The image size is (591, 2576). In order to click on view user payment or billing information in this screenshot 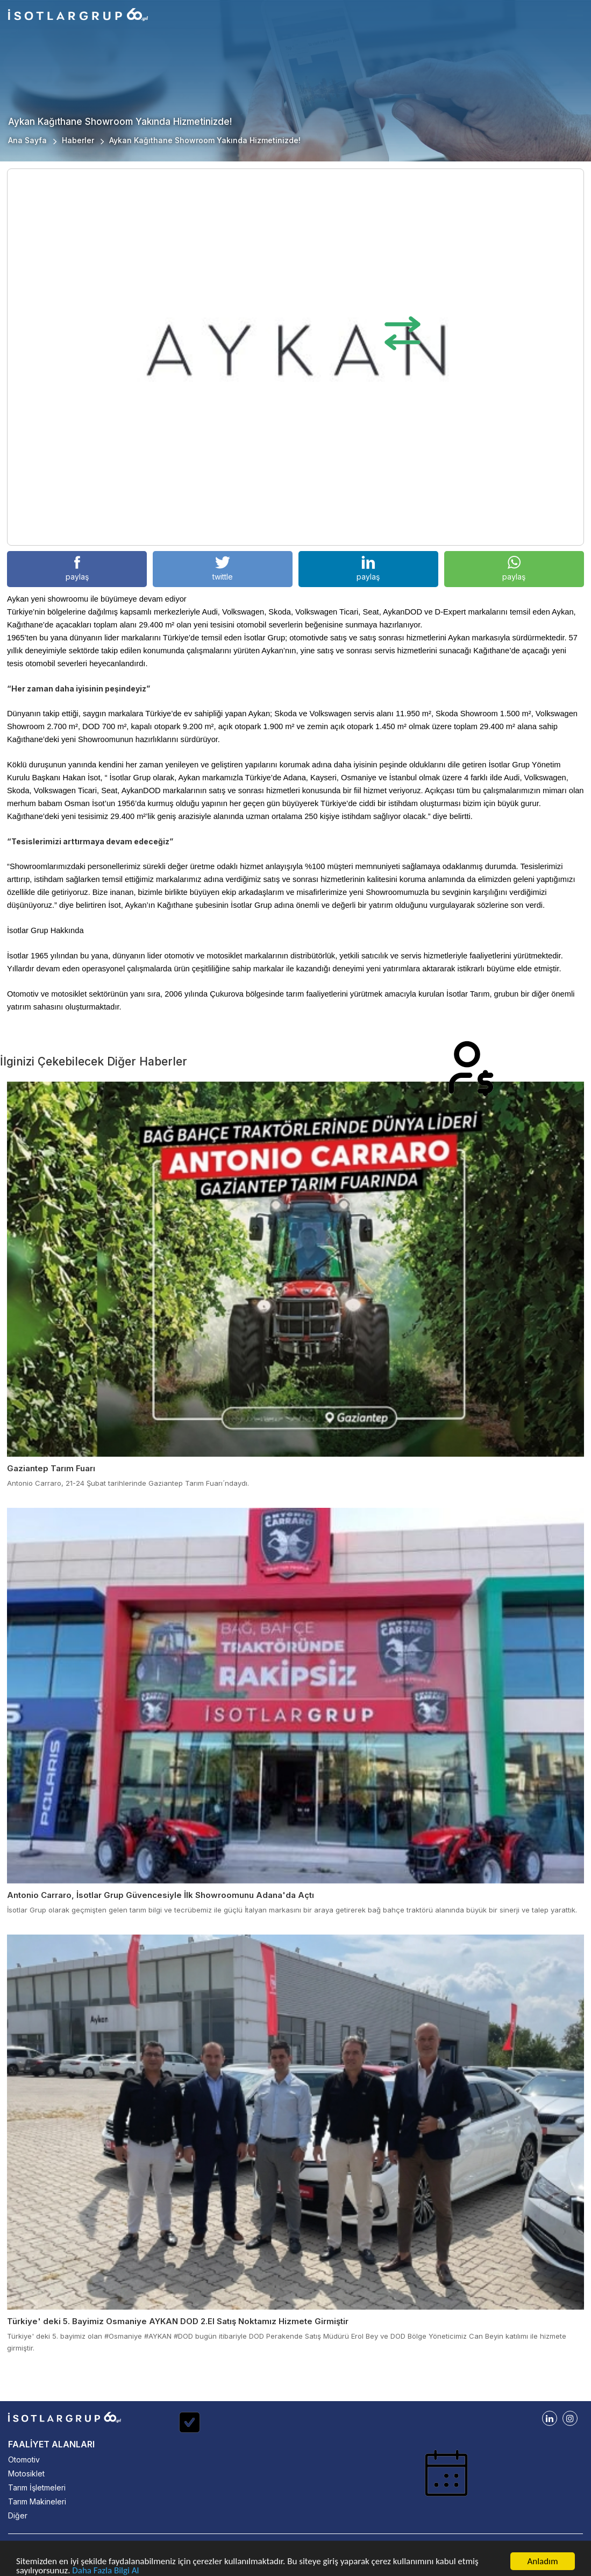, I will do `click(467, 1067)`.